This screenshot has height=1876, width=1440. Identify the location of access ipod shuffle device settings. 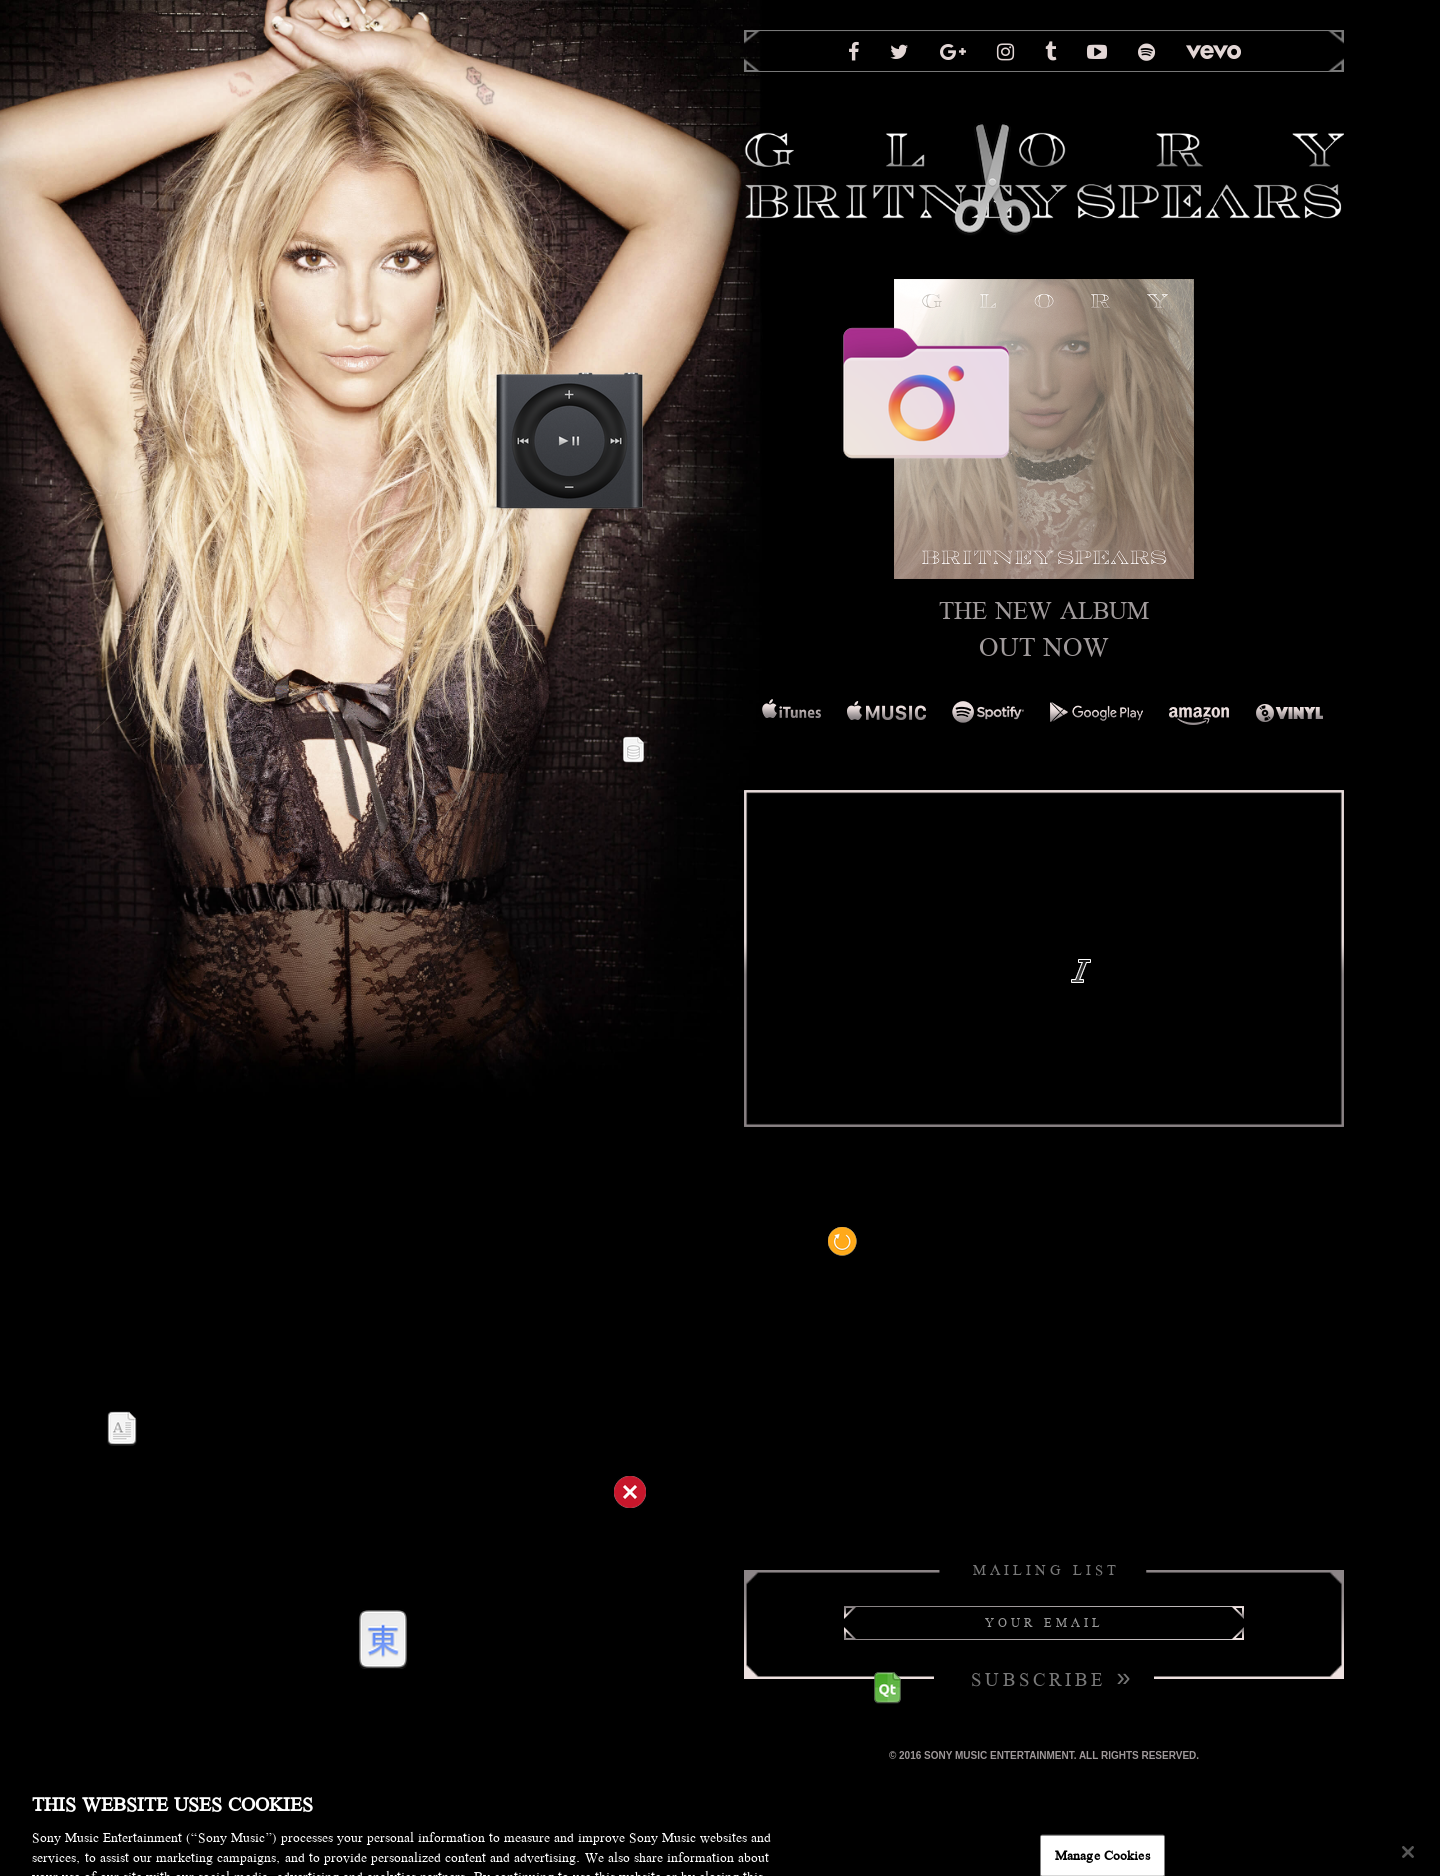
(569, 440).